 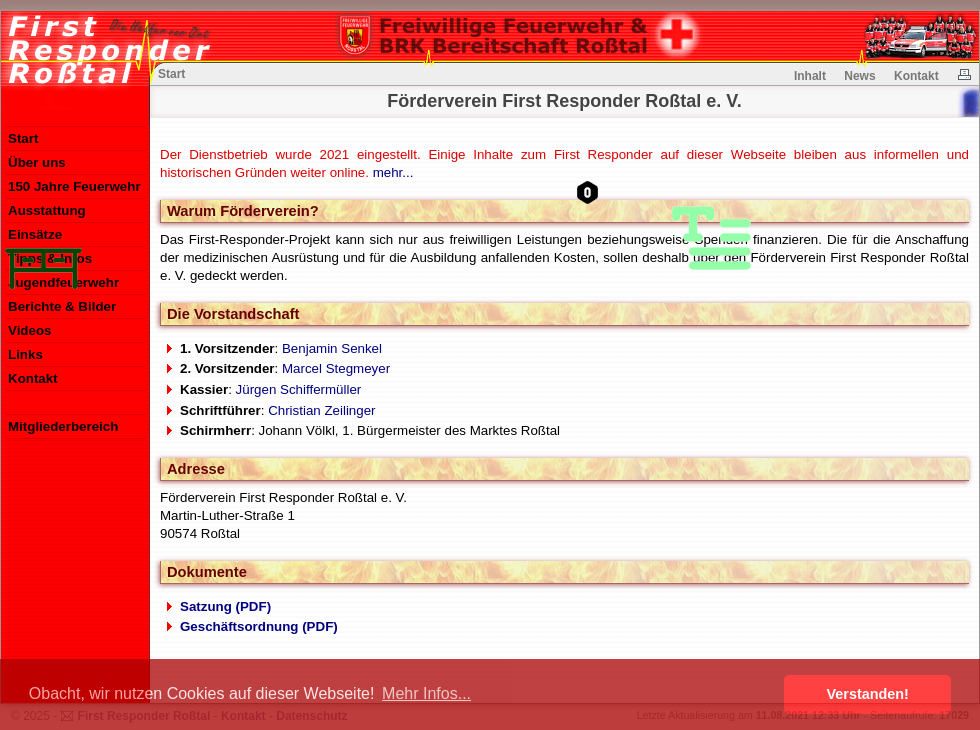 I want to click on view article in new york times format, so click(x=710, y=236).